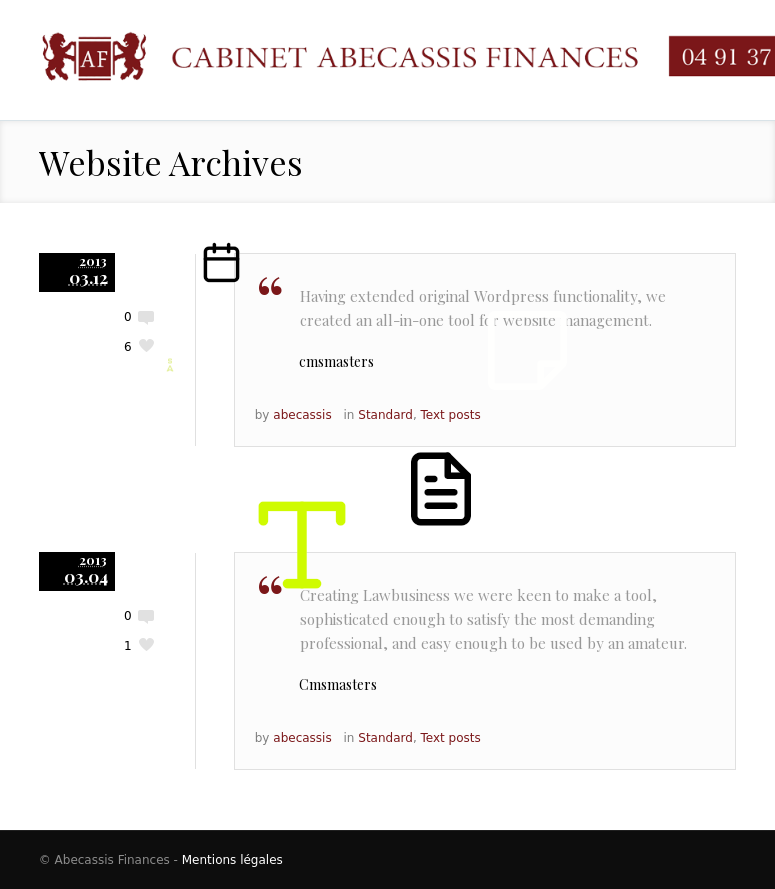  I want to click on create a new note, so click(527, 350).